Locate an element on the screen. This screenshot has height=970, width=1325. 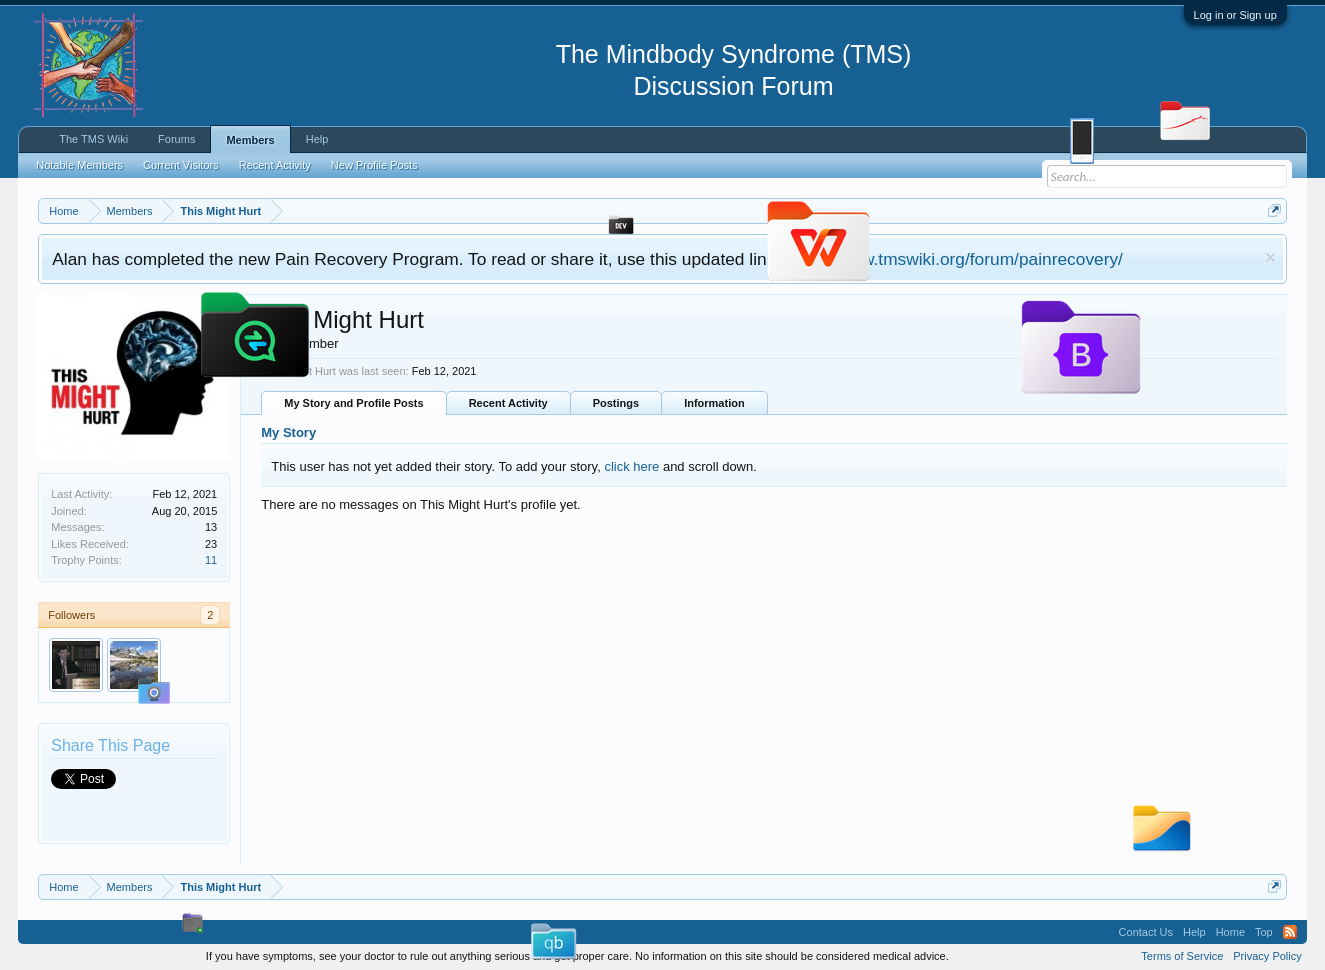
create a new folder is located at coordinates (192, 922).